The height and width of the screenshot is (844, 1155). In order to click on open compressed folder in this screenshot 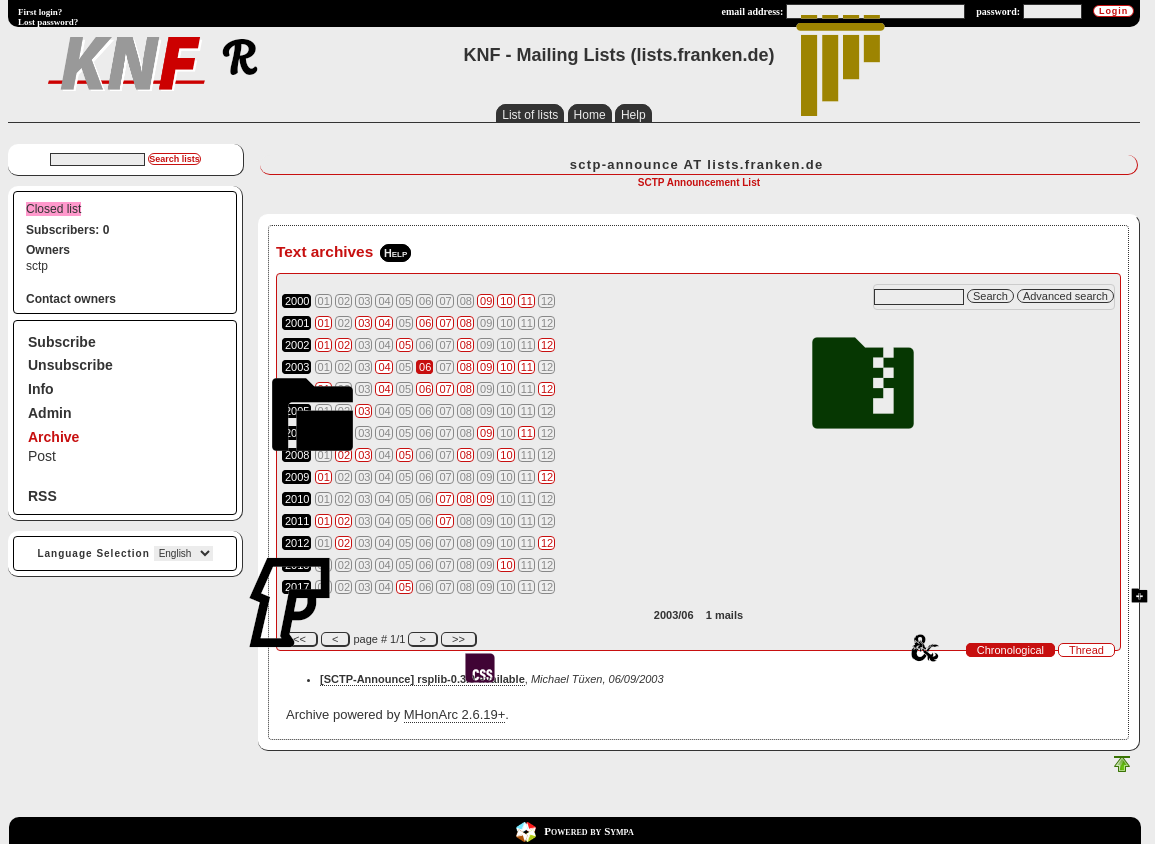, I will do `click(863, 383)`.